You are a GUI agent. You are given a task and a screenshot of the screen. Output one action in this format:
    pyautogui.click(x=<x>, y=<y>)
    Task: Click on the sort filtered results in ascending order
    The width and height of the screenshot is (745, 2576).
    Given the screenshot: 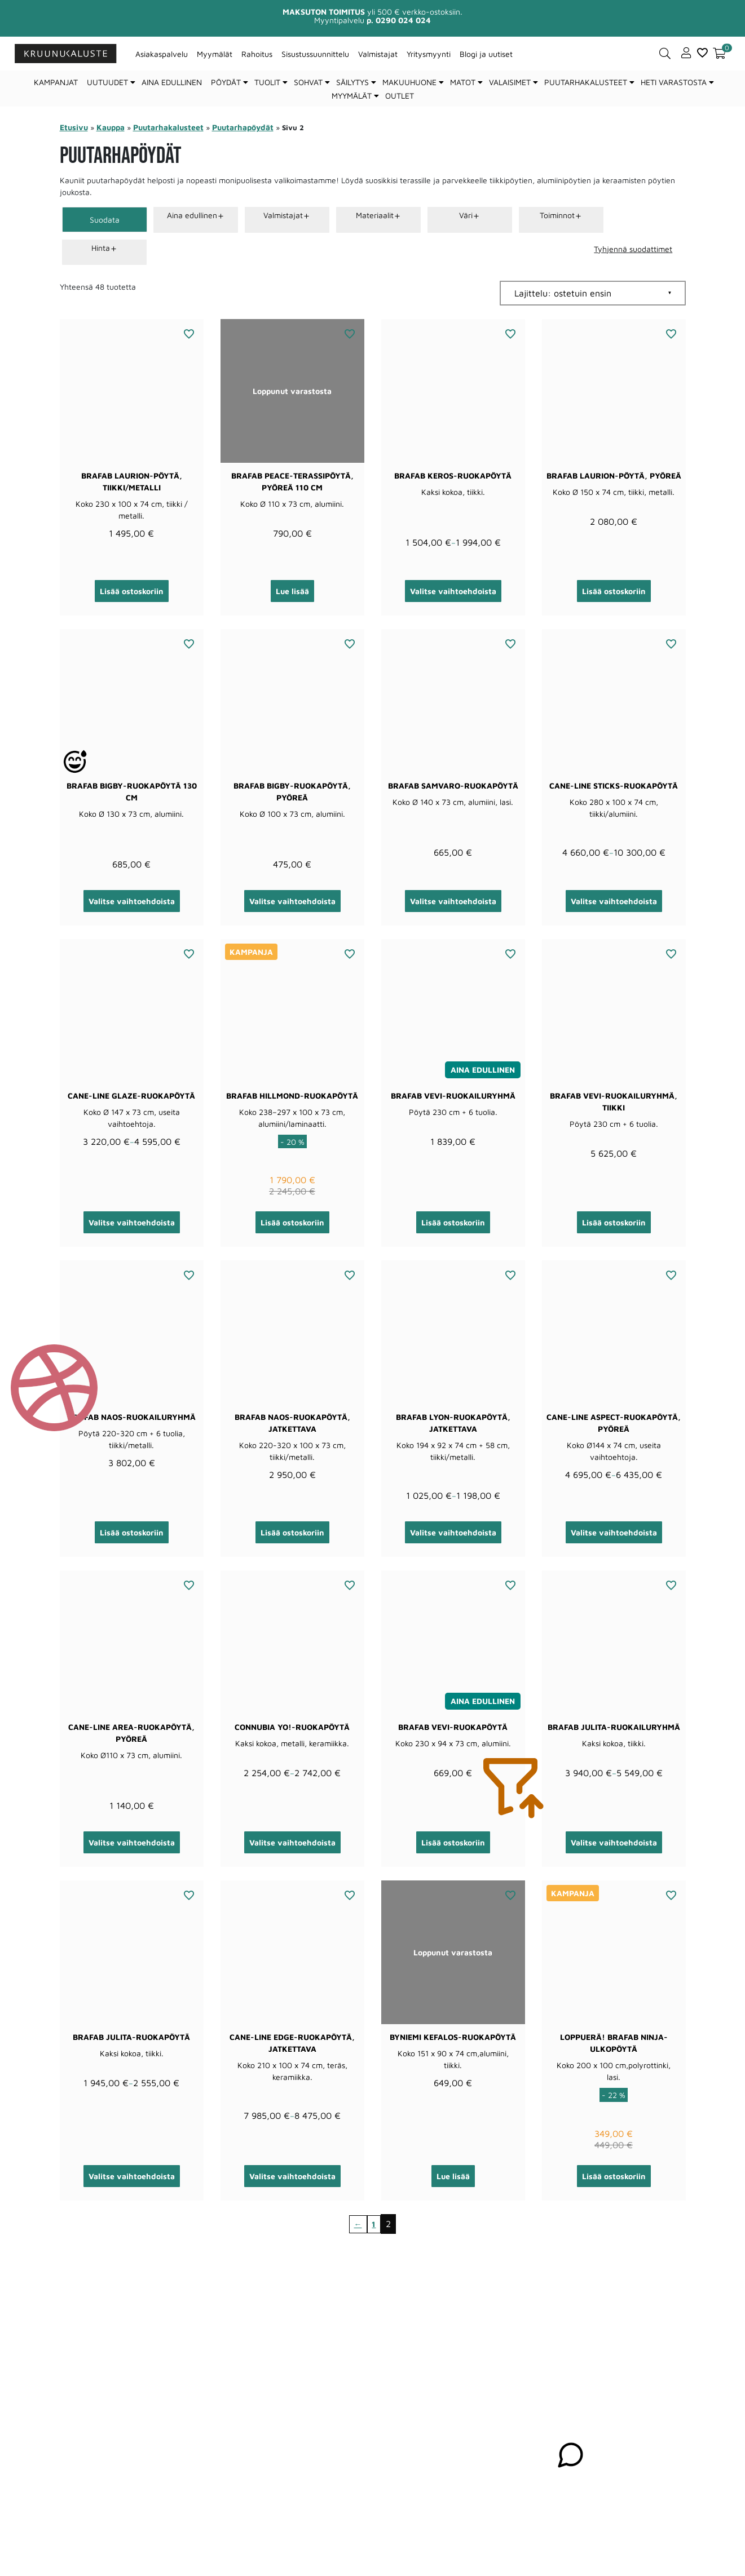 What is the action you would take?
    pyautogui.click(x=510, y=1785)
    